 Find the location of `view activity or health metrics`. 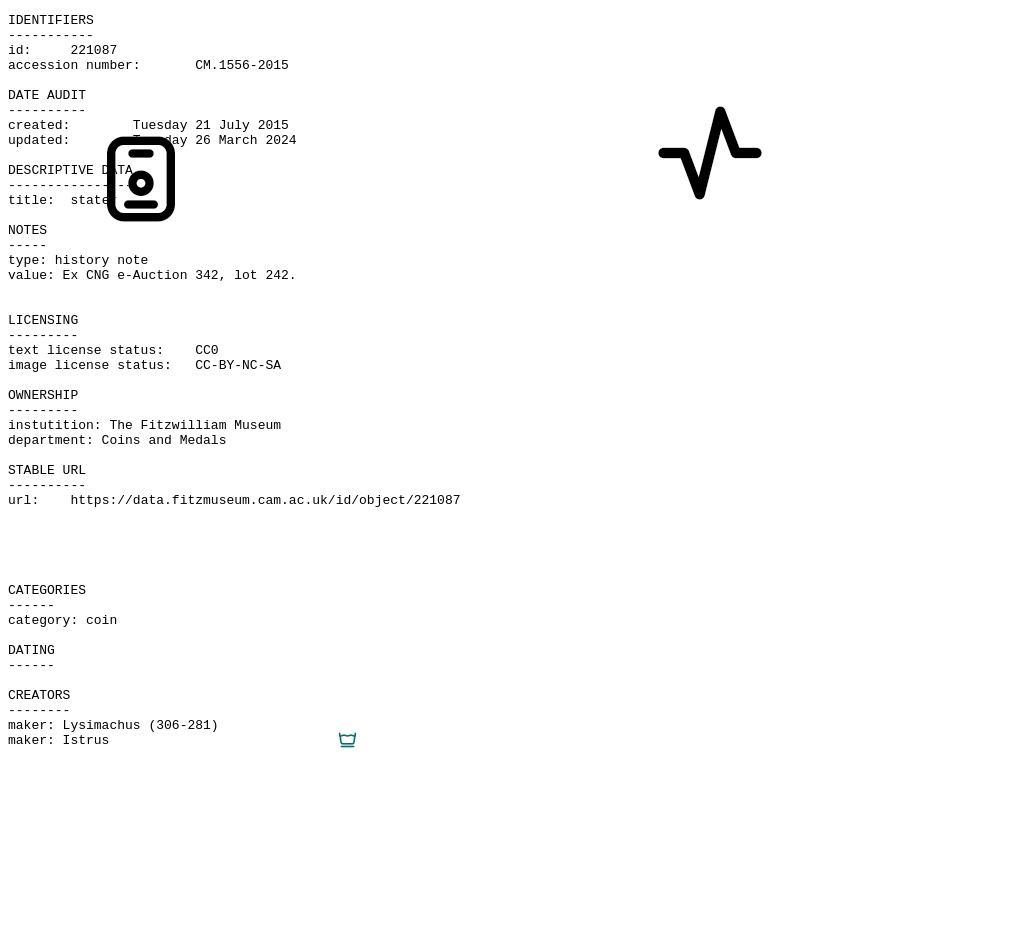

view activity or health metrics is located at coordinates (710, 153).